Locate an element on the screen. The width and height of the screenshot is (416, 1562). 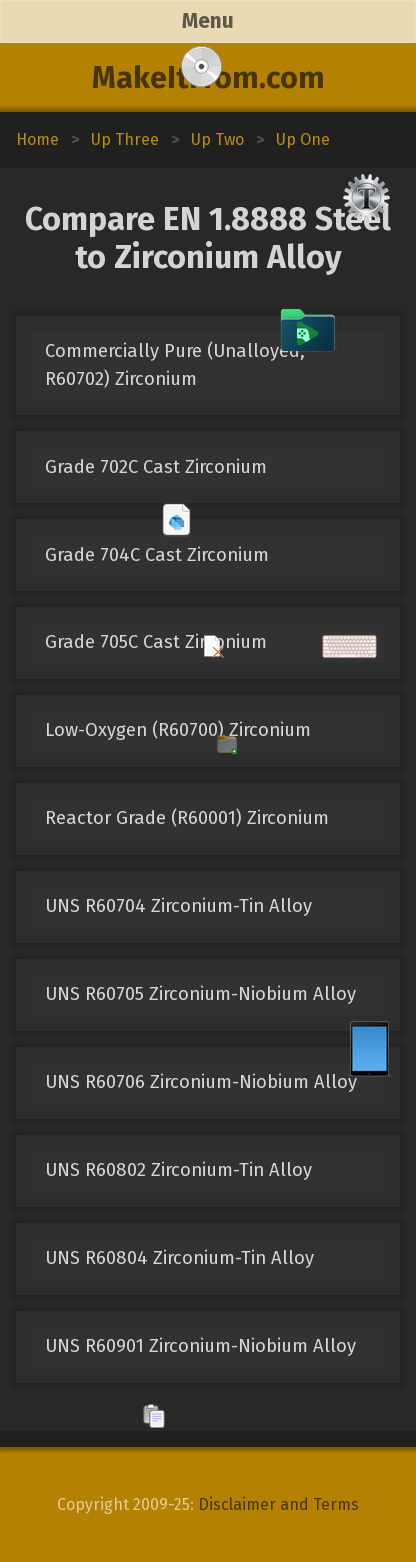
indicates a CD-R or writable disc drive is located at coordinates (201, 66).